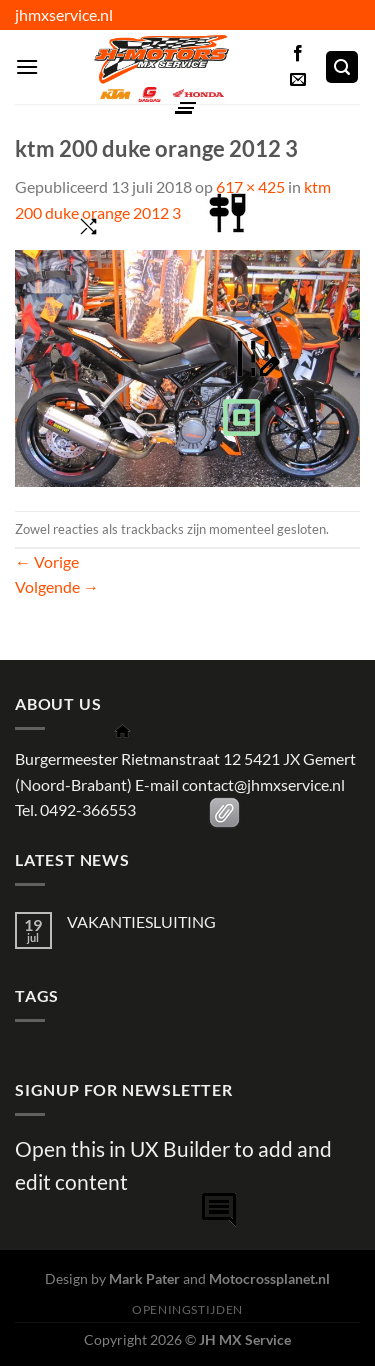  Describe the element at coordinates (255, 358) in the screenshot. I see `edit road or route details` at that location.